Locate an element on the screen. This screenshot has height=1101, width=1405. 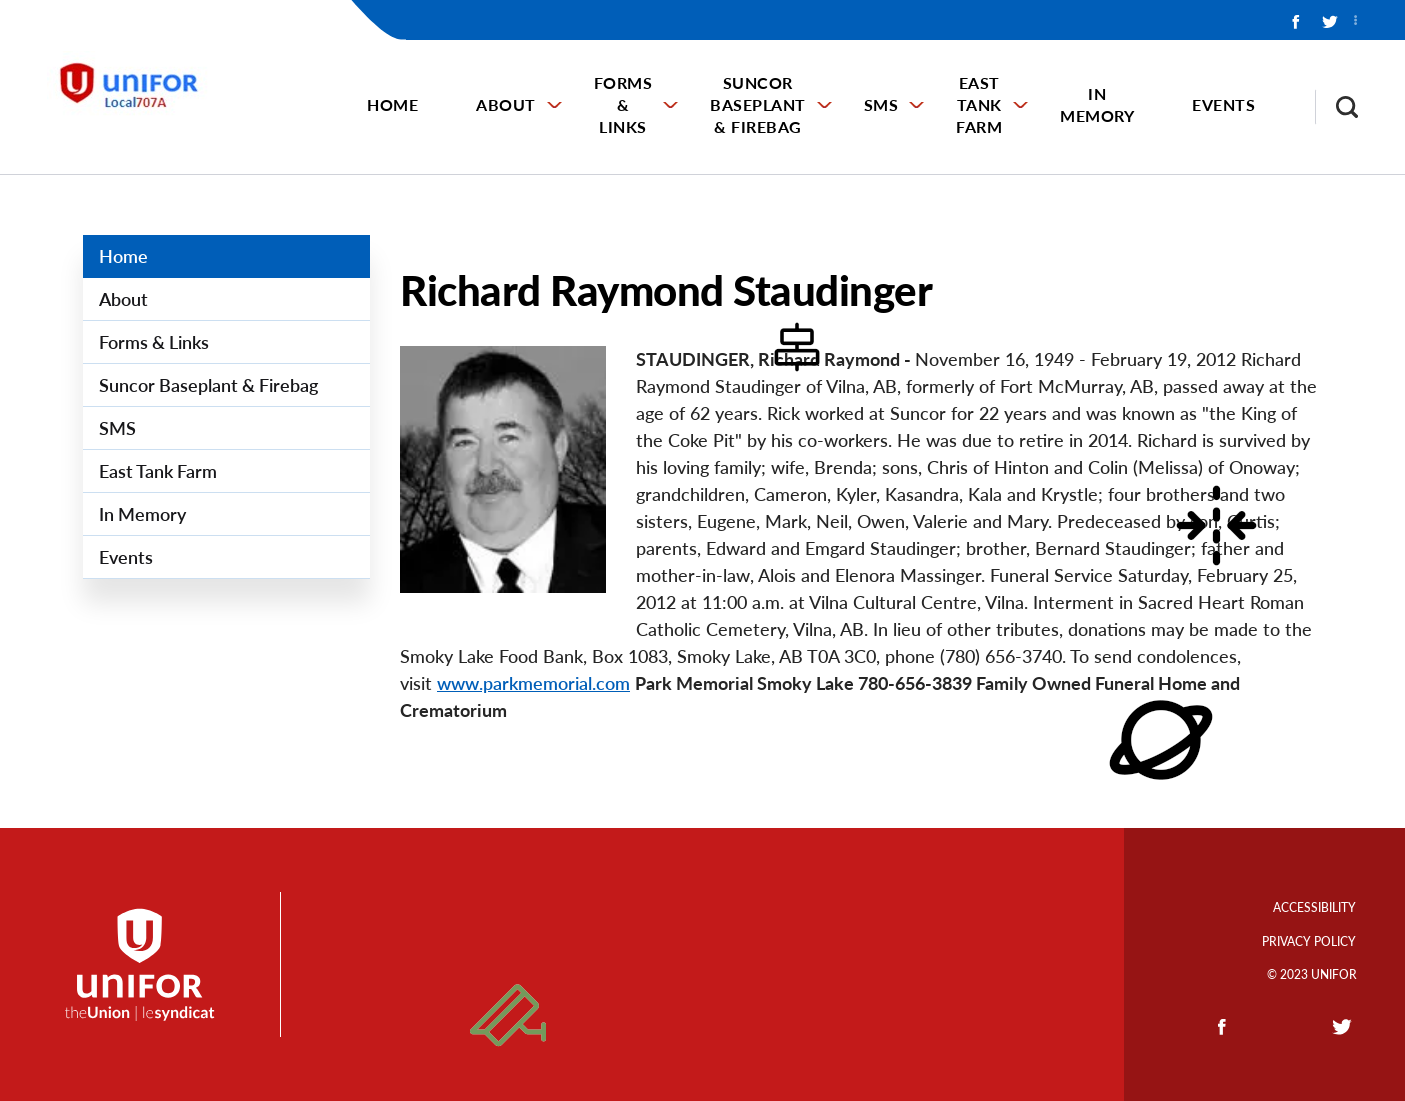
access security camera settings is located at coordinates (508, 1020).